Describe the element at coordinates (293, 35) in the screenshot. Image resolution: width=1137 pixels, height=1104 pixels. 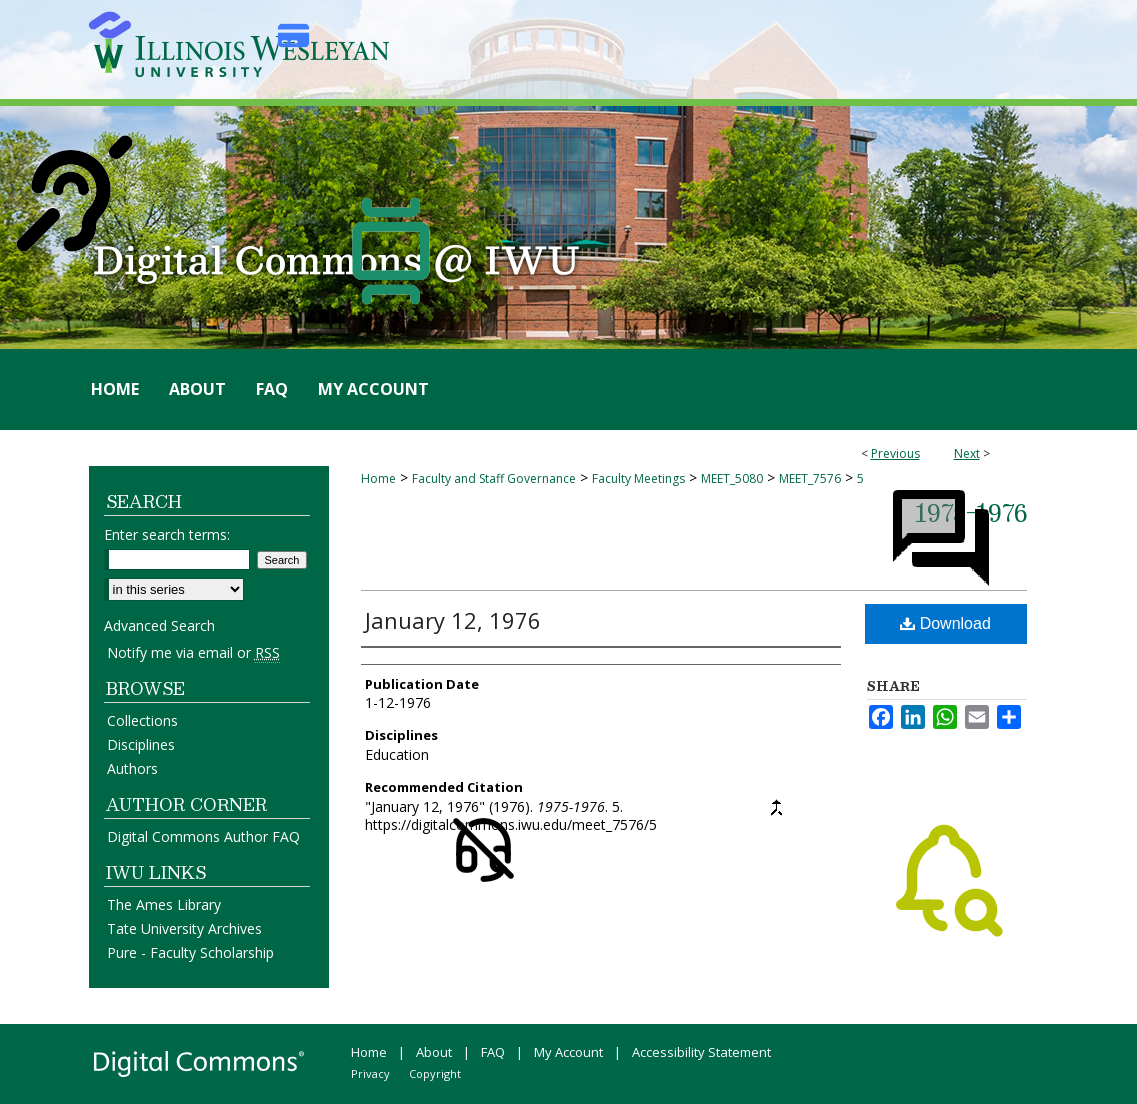
I see `manage payment methods` at that location.